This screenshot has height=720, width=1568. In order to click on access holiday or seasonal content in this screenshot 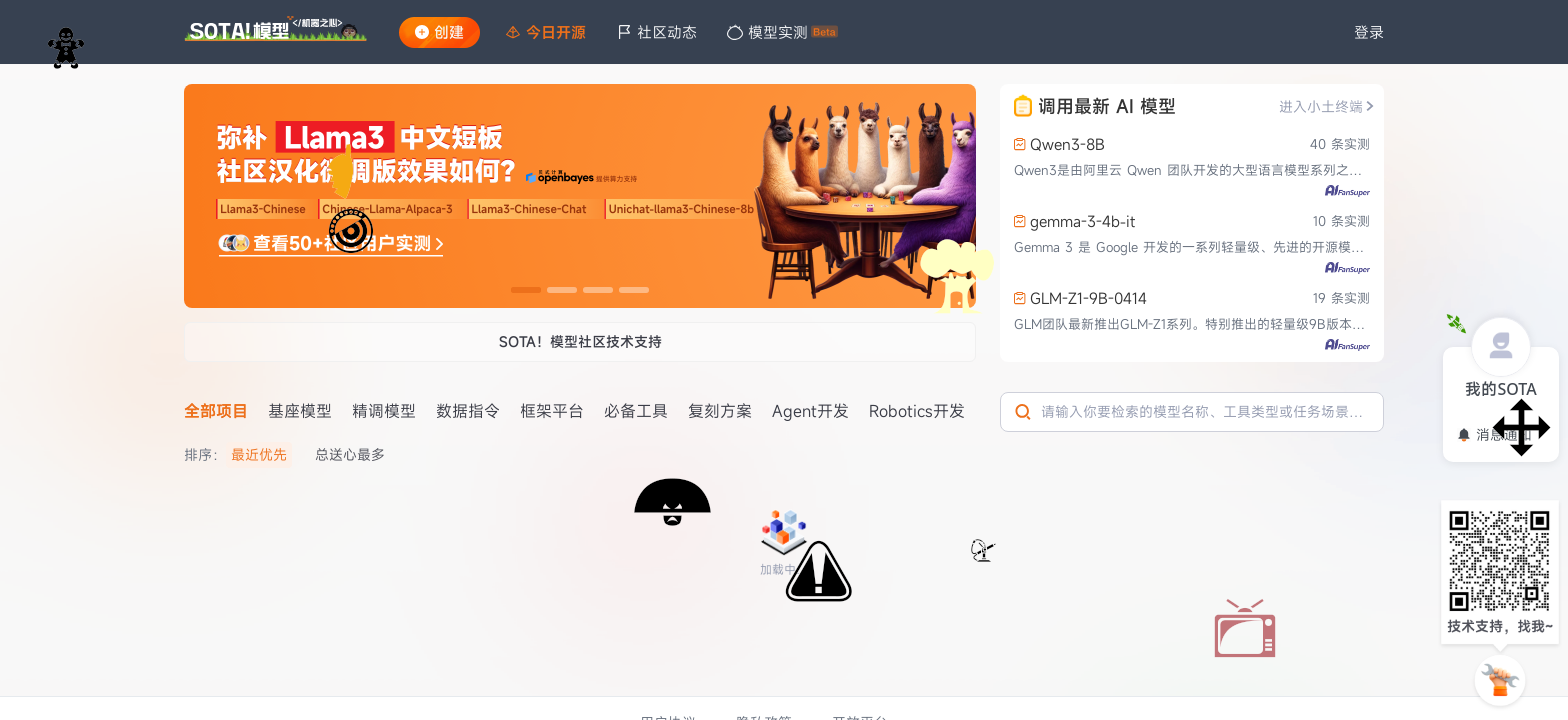, I will do `click(66, 48)`.